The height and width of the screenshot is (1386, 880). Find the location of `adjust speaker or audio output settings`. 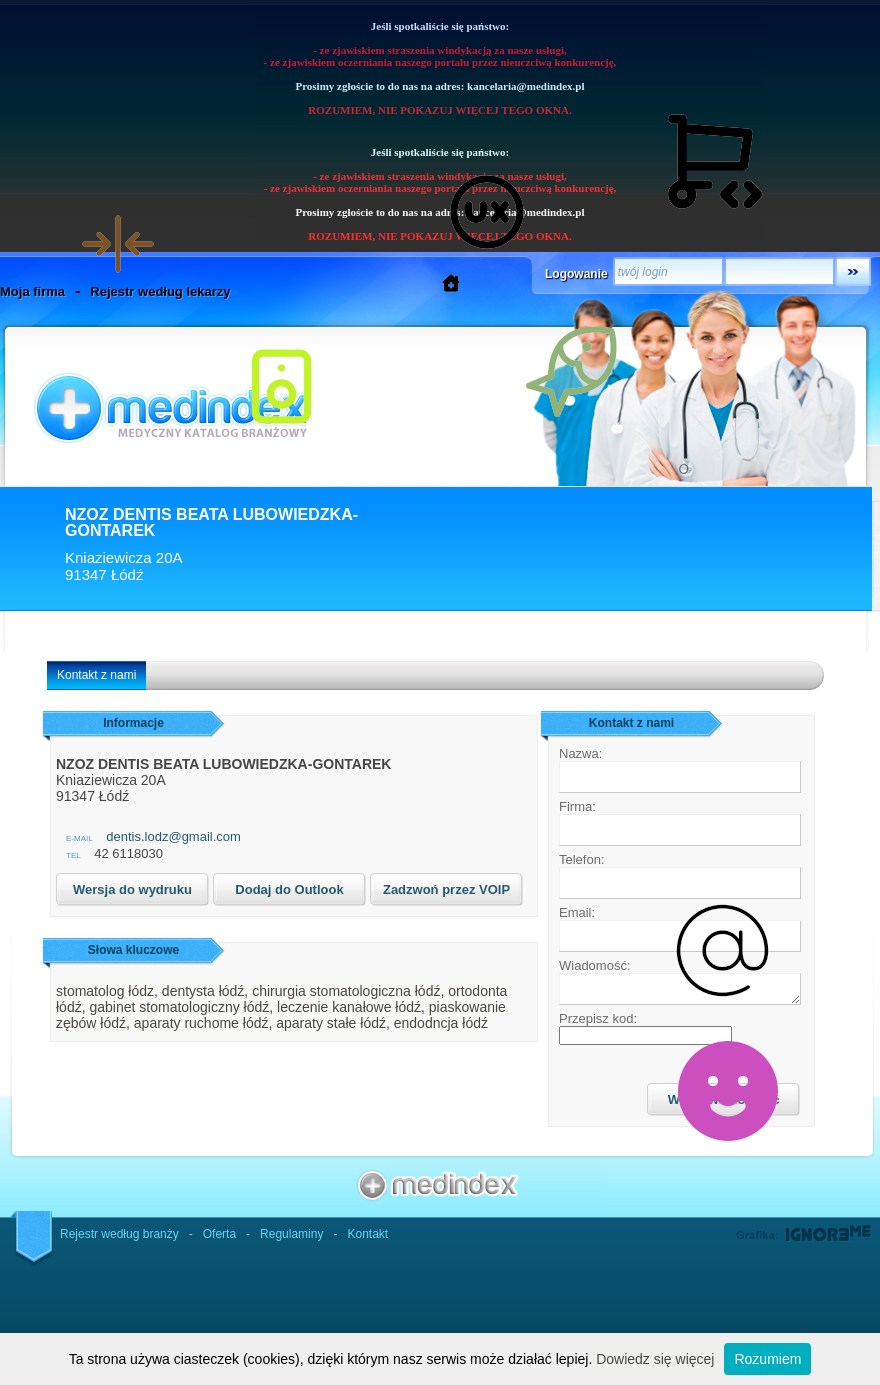

adjust speaker or audio output settings is located at coordinates (281, 386).